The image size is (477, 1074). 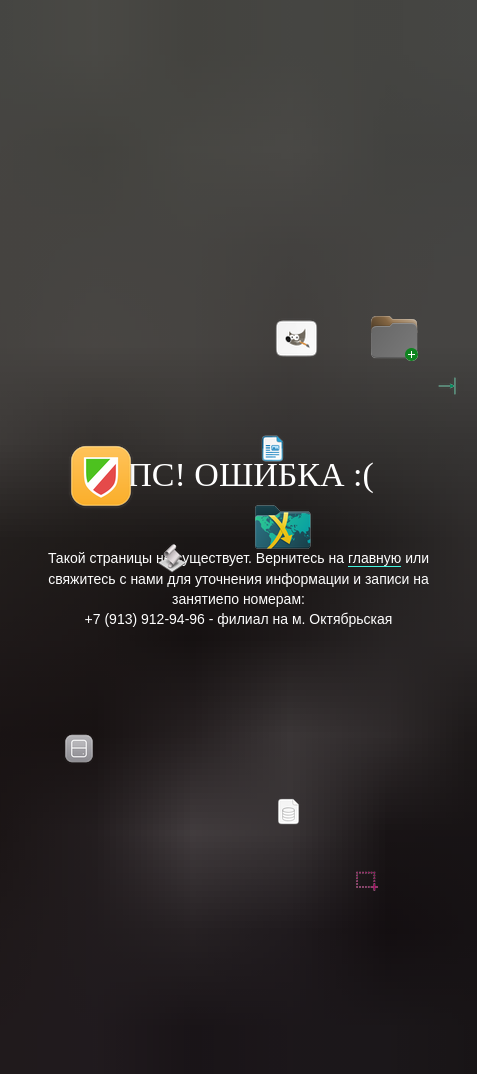 What do you see at coordinates (101, 477) in the screenshot?
I see `open gufw firewall settings` at bounding box center [101, 477].